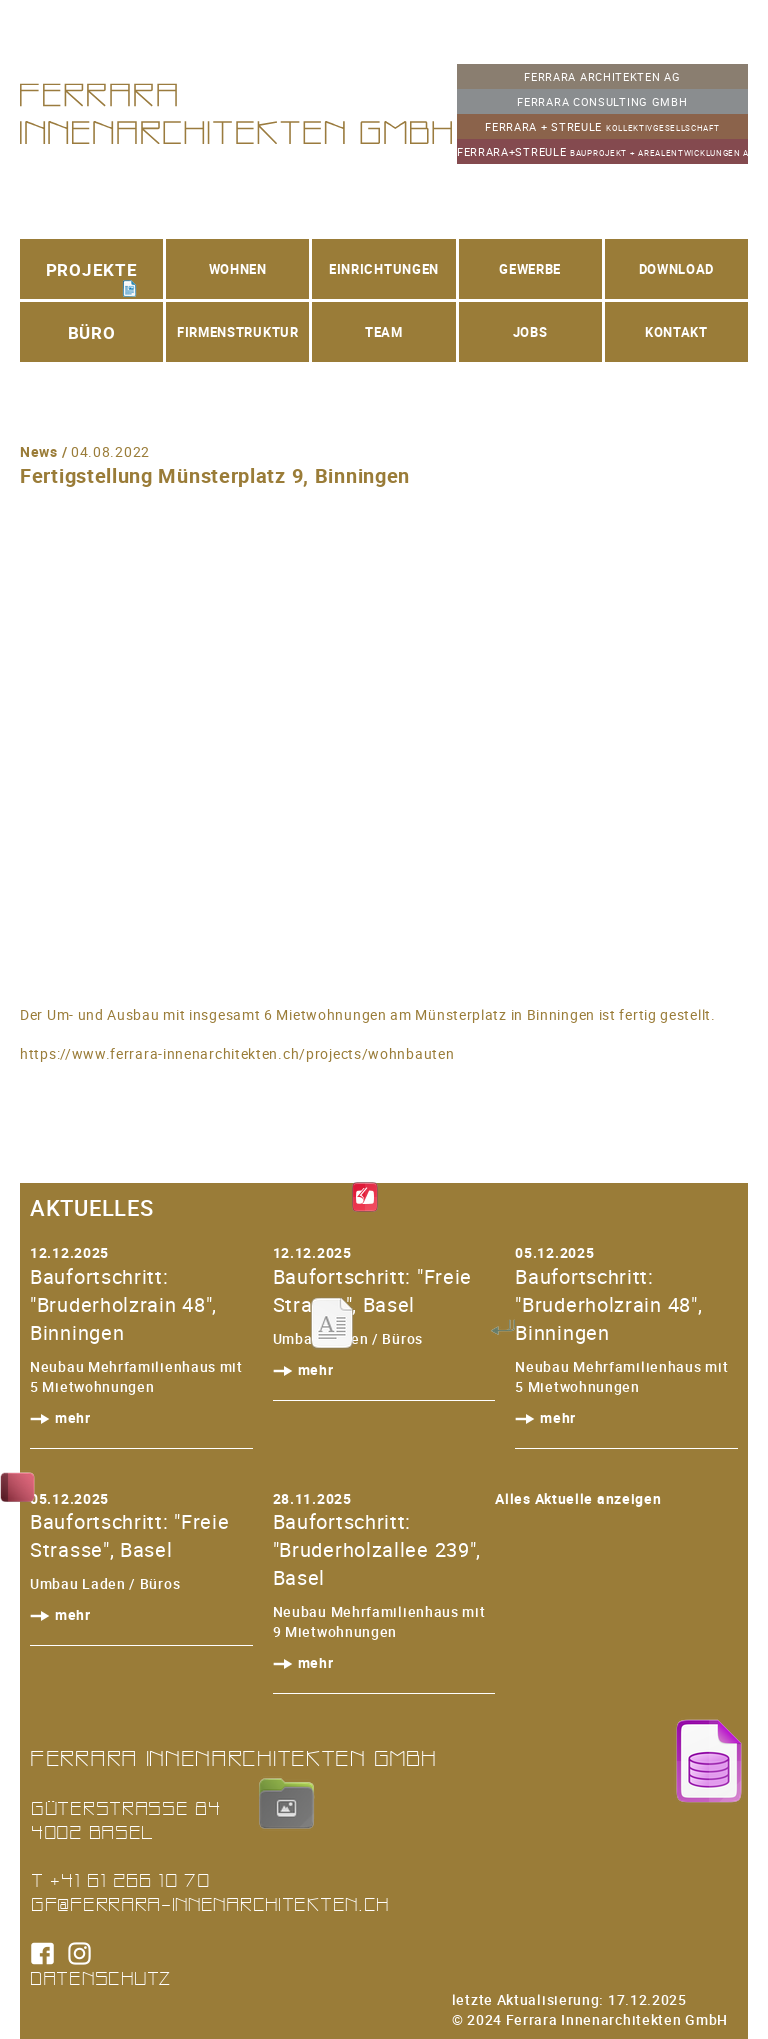  Describe the element at coordinates (332, 1323) in the screenshot. I see `open a rich text document` at that location.